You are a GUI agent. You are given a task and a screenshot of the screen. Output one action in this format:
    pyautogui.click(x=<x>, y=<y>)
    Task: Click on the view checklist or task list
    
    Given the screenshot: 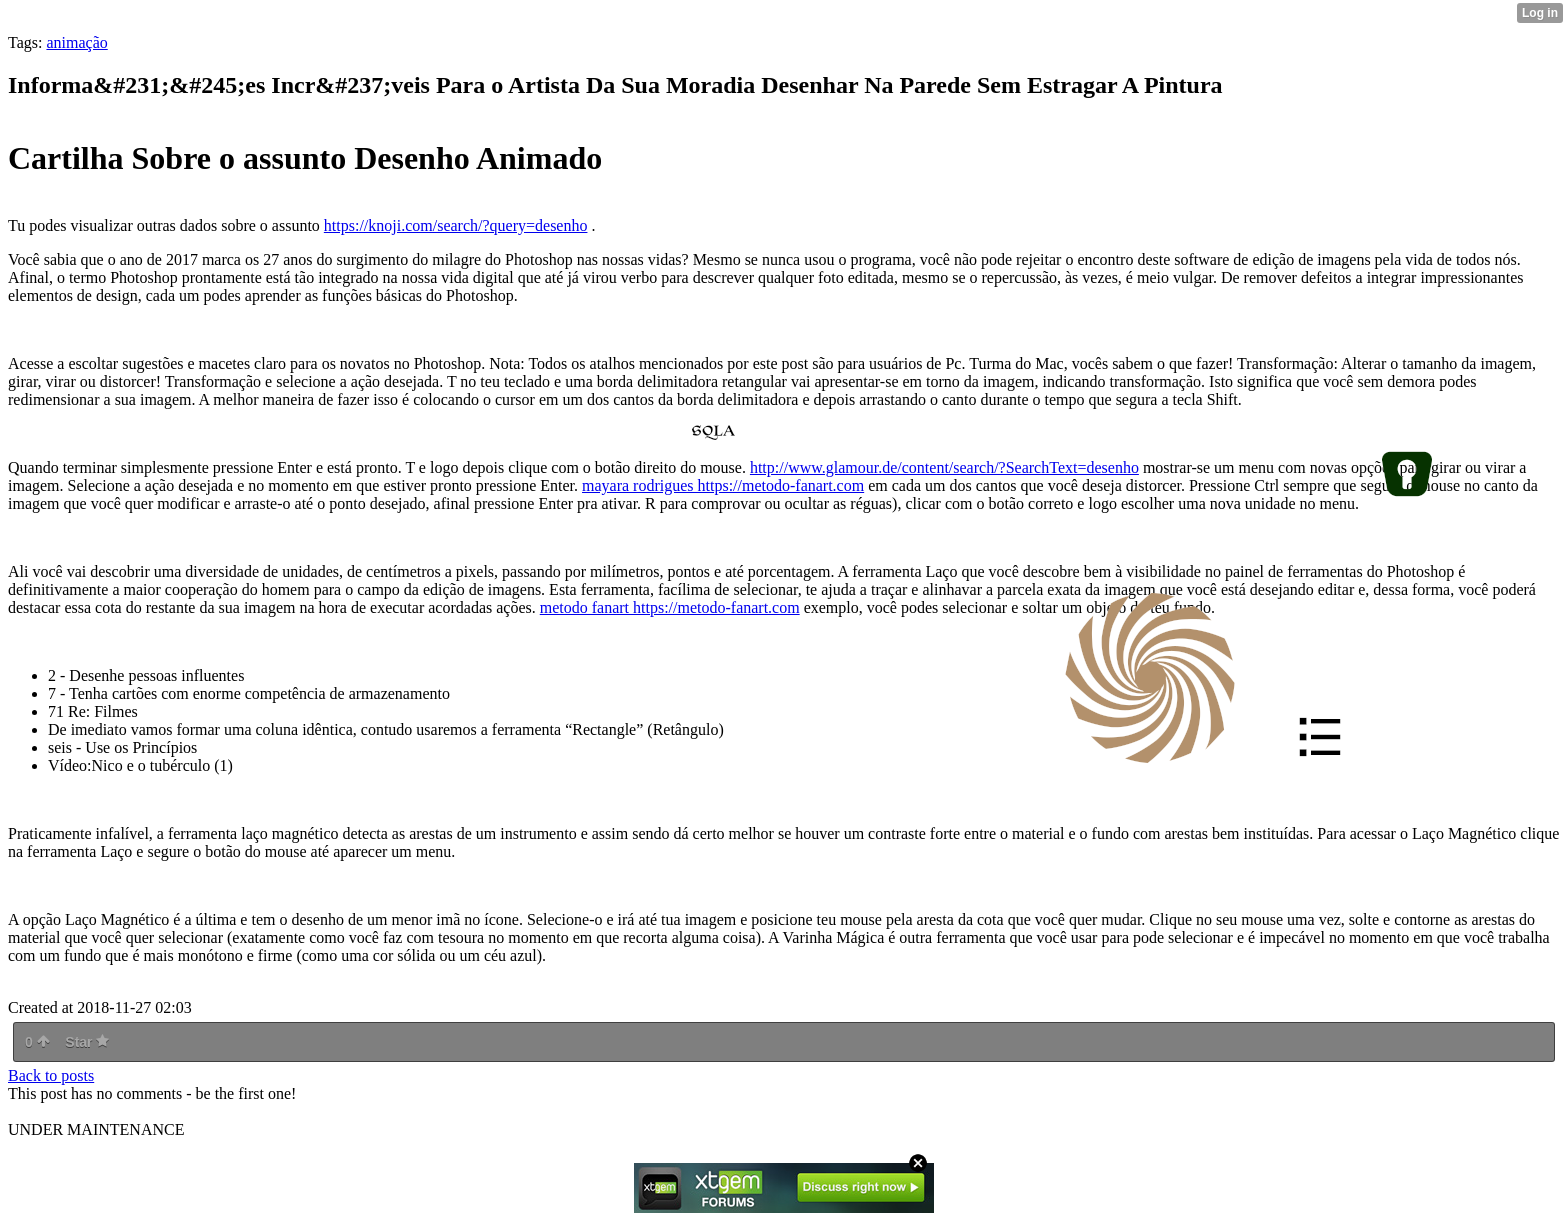 What is the action you would take?
    pyautogui.click(x=1320, y=737)
    